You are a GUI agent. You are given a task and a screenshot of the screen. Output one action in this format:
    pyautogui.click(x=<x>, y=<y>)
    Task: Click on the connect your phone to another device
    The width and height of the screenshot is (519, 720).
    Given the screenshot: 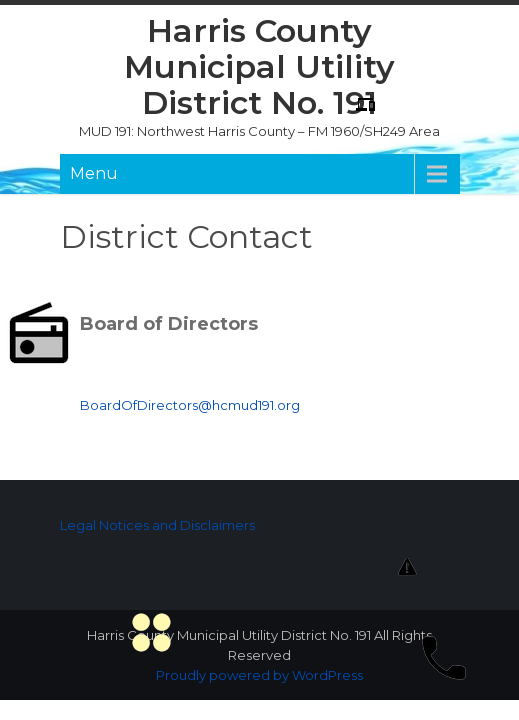 What is the action you would take?
    pyautogui.click(x=365, y=104)
    